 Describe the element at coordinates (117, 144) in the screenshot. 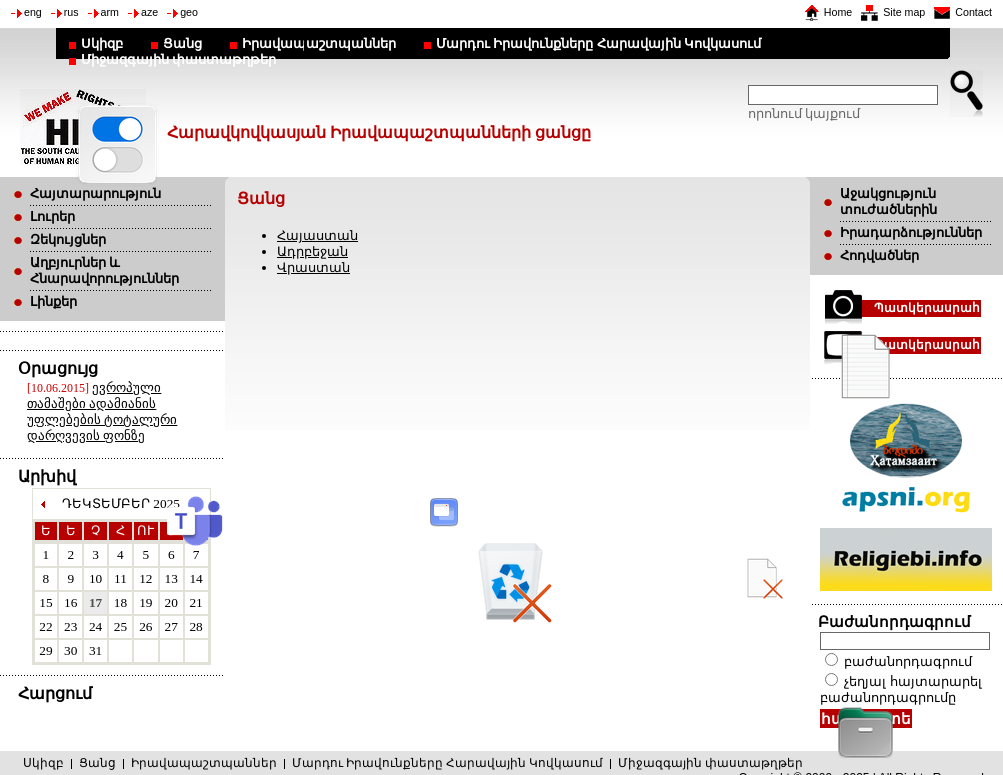

I see `open system settings or preferences` at that location.